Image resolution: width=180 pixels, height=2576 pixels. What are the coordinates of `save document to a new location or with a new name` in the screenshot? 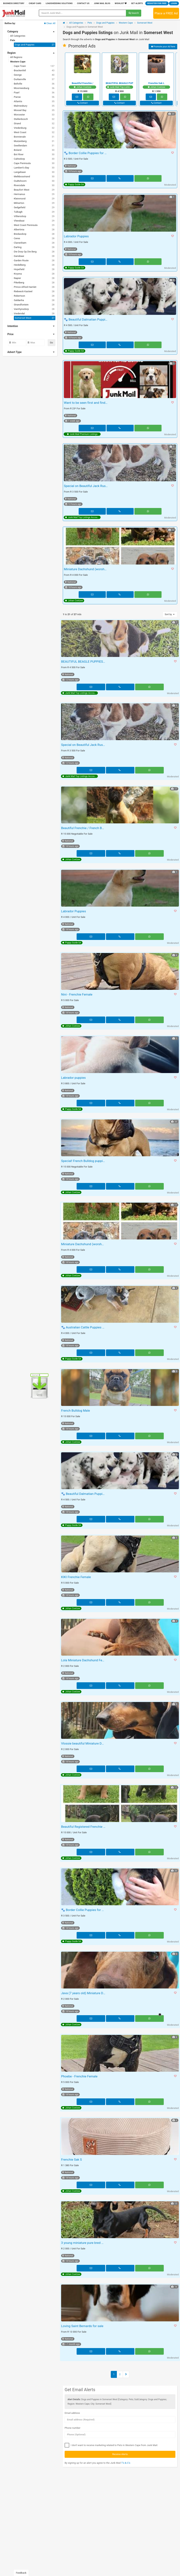 It's located at (39, 1386).